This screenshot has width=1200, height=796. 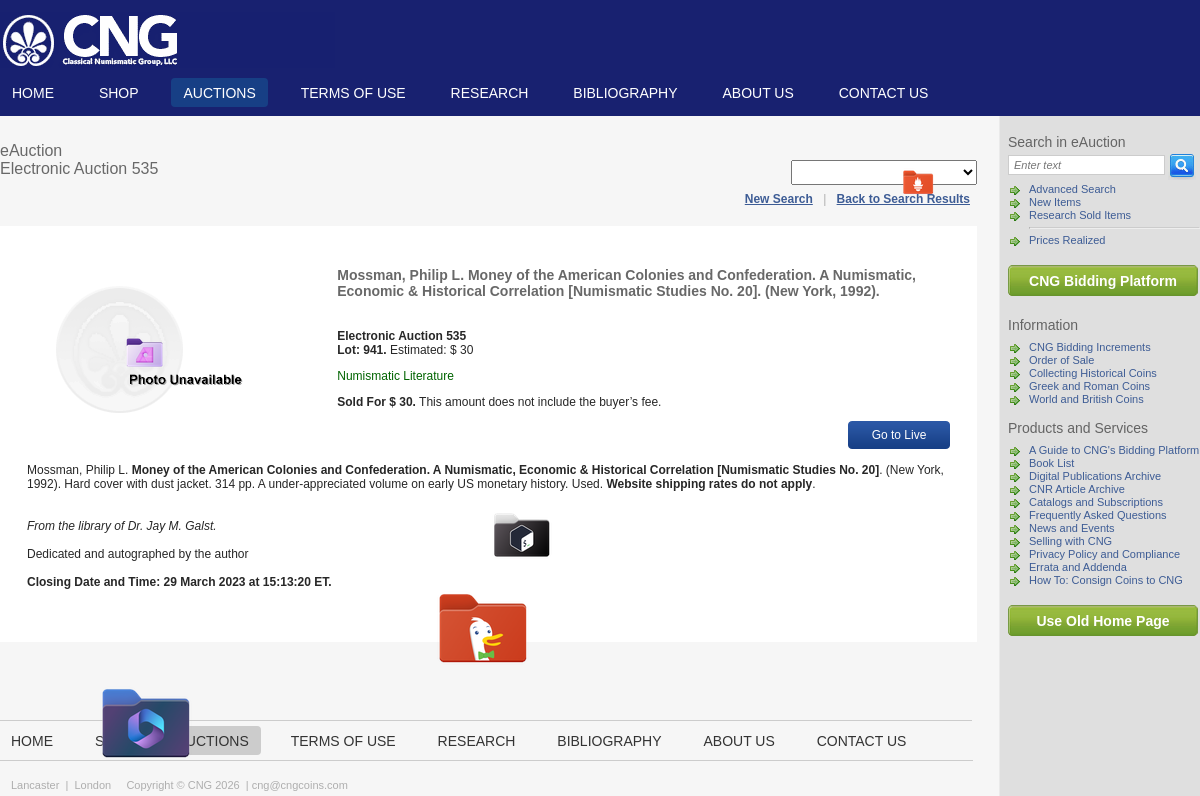 What do you see at coordinates (521, 536) in the screenshot?
I see `open folder containing bash scripts` at bounding box center [521, 536].